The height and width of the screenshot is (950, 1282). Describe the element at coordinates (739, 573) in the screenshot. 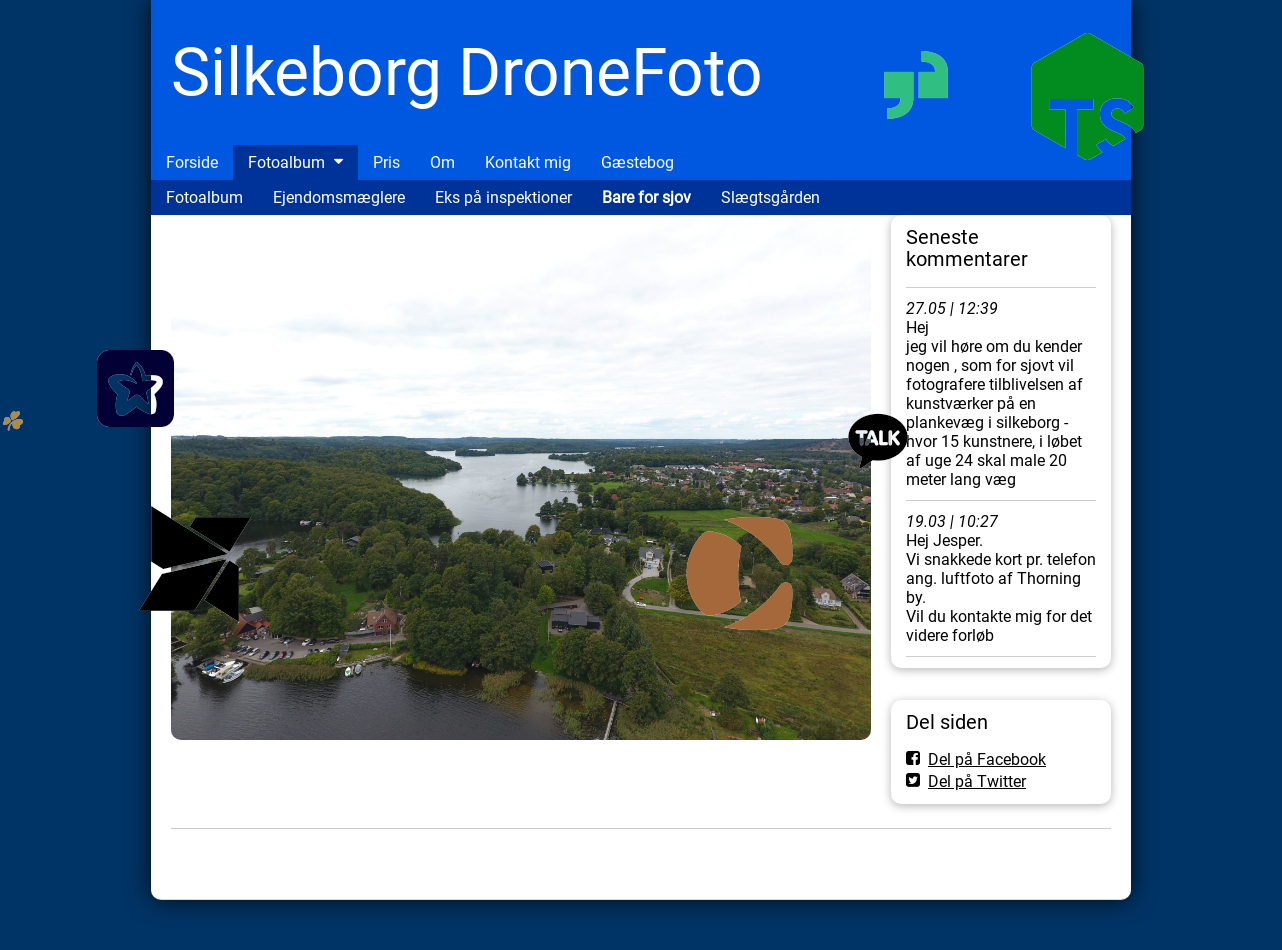

I see `conekta payment platform logo` at that location.